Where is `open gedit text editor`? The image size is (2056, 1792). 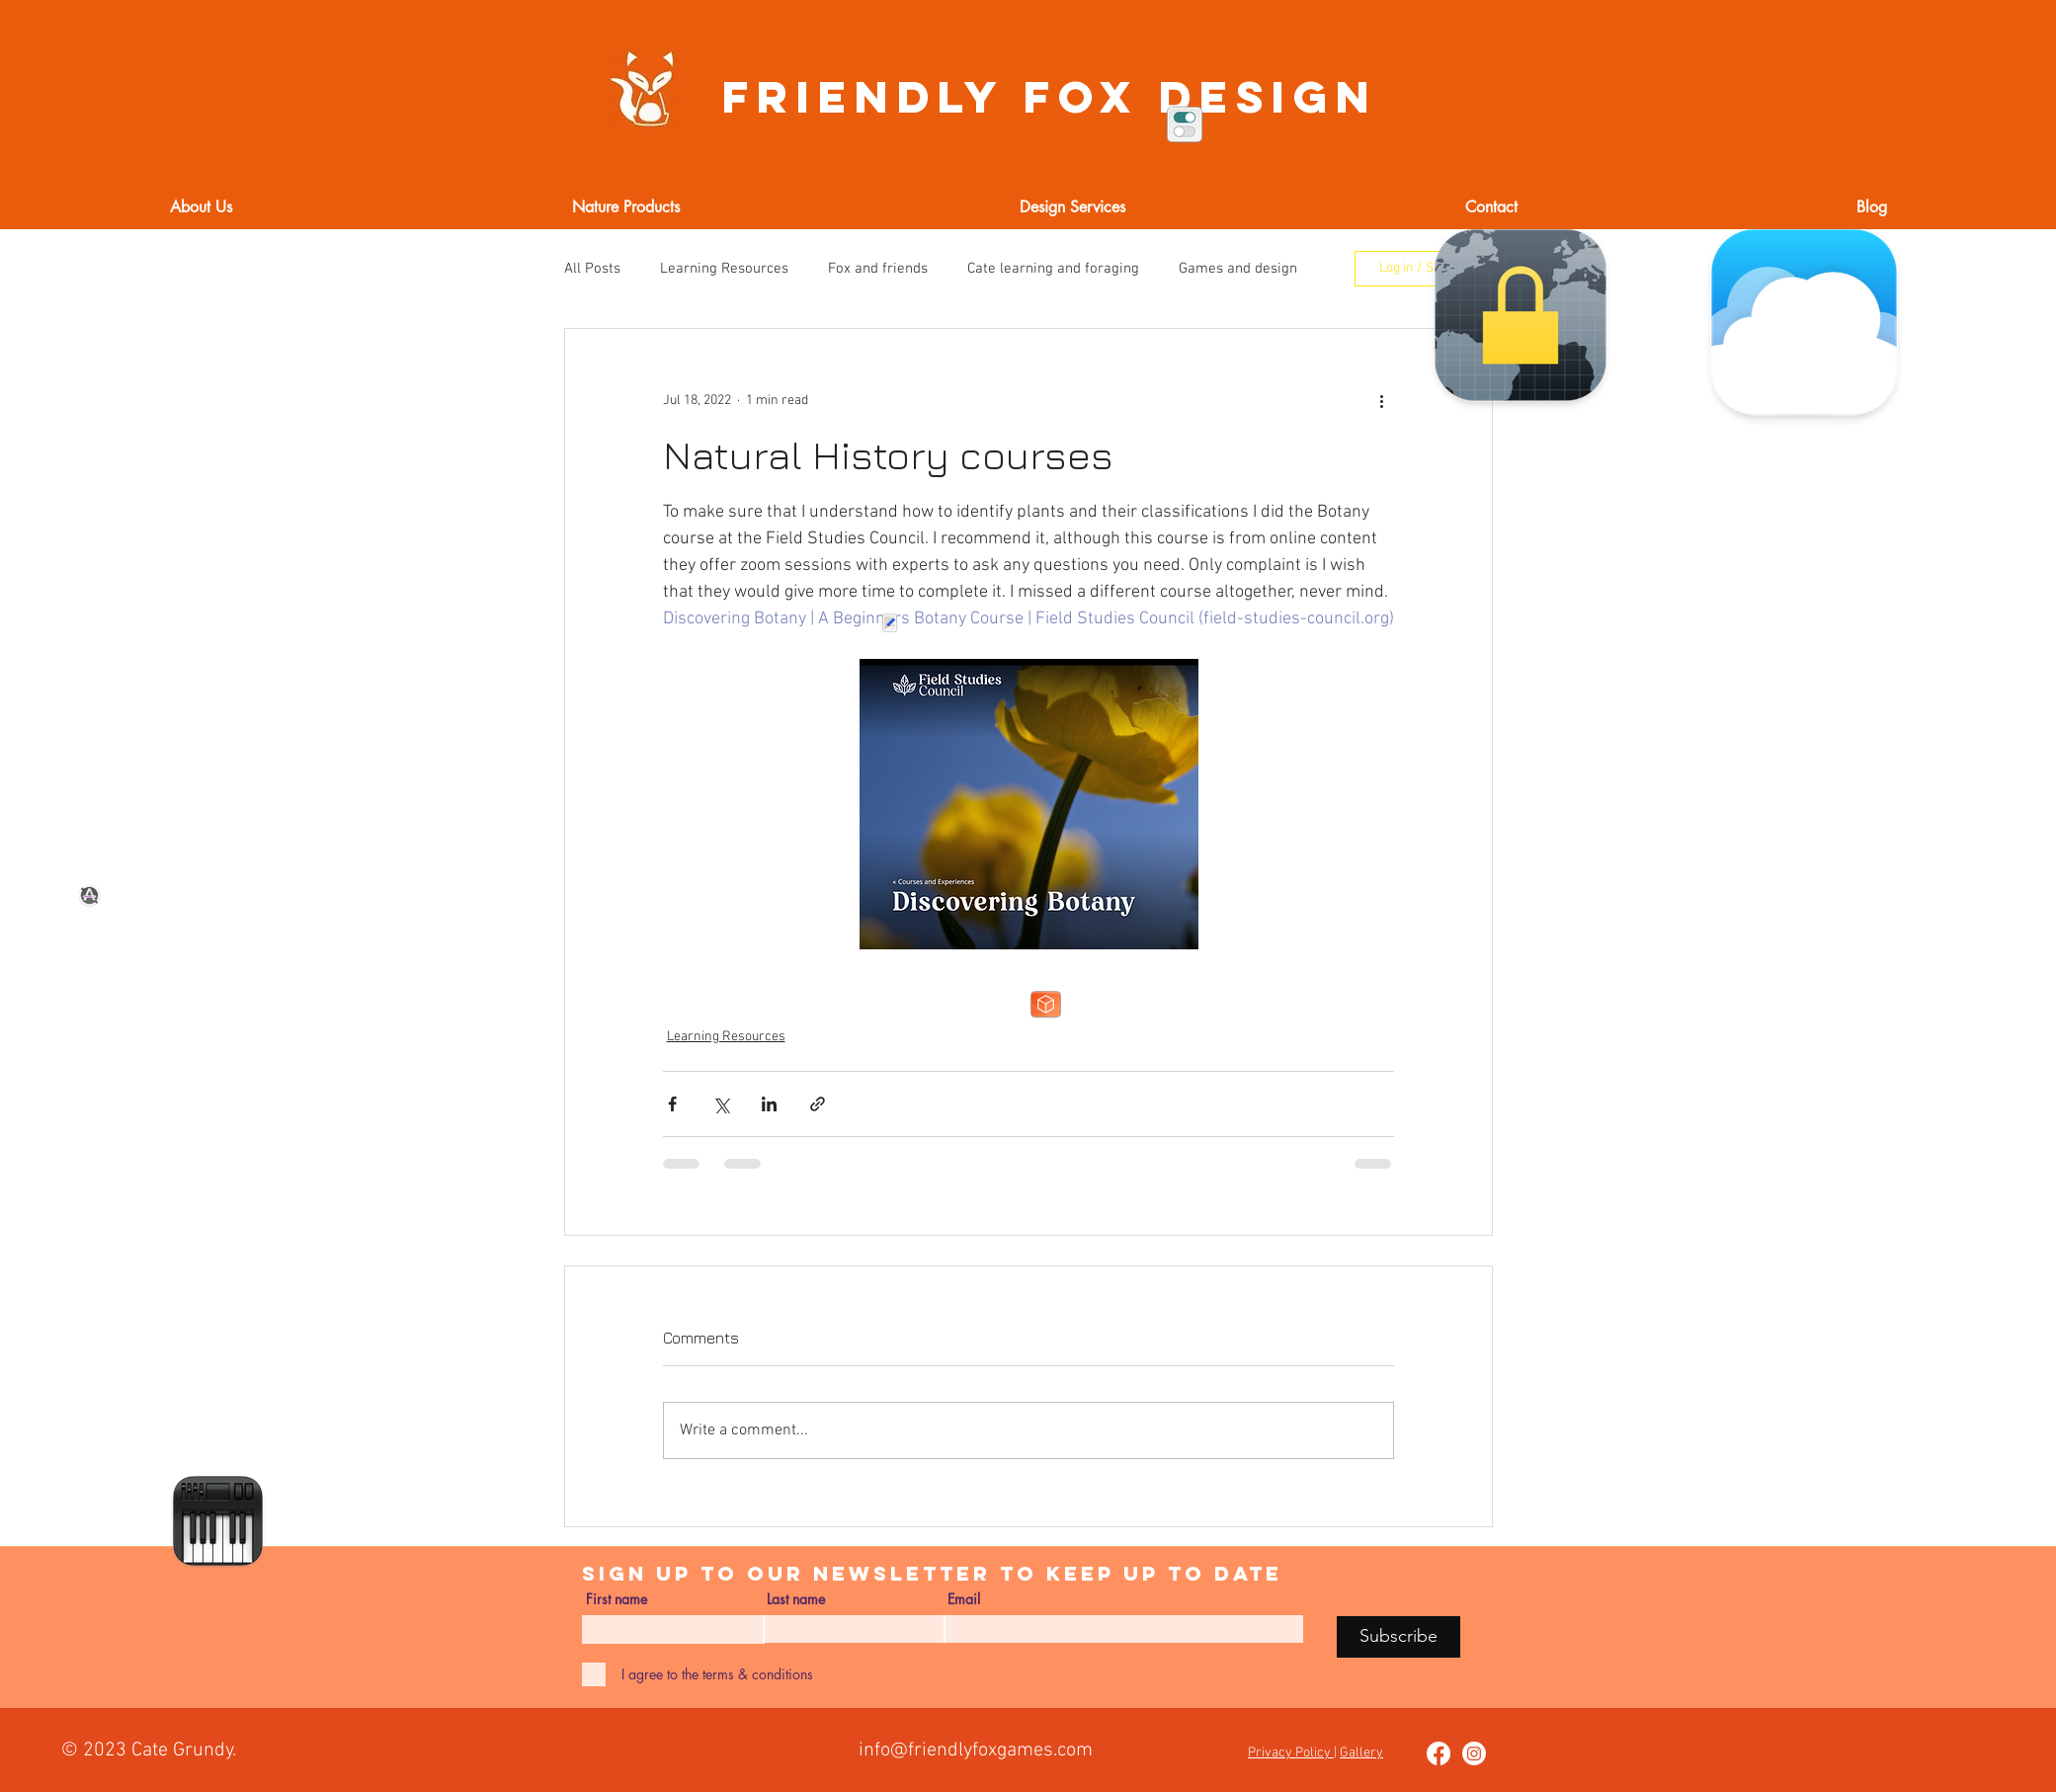
open gedit text editor is located at coordinates (889, 622).